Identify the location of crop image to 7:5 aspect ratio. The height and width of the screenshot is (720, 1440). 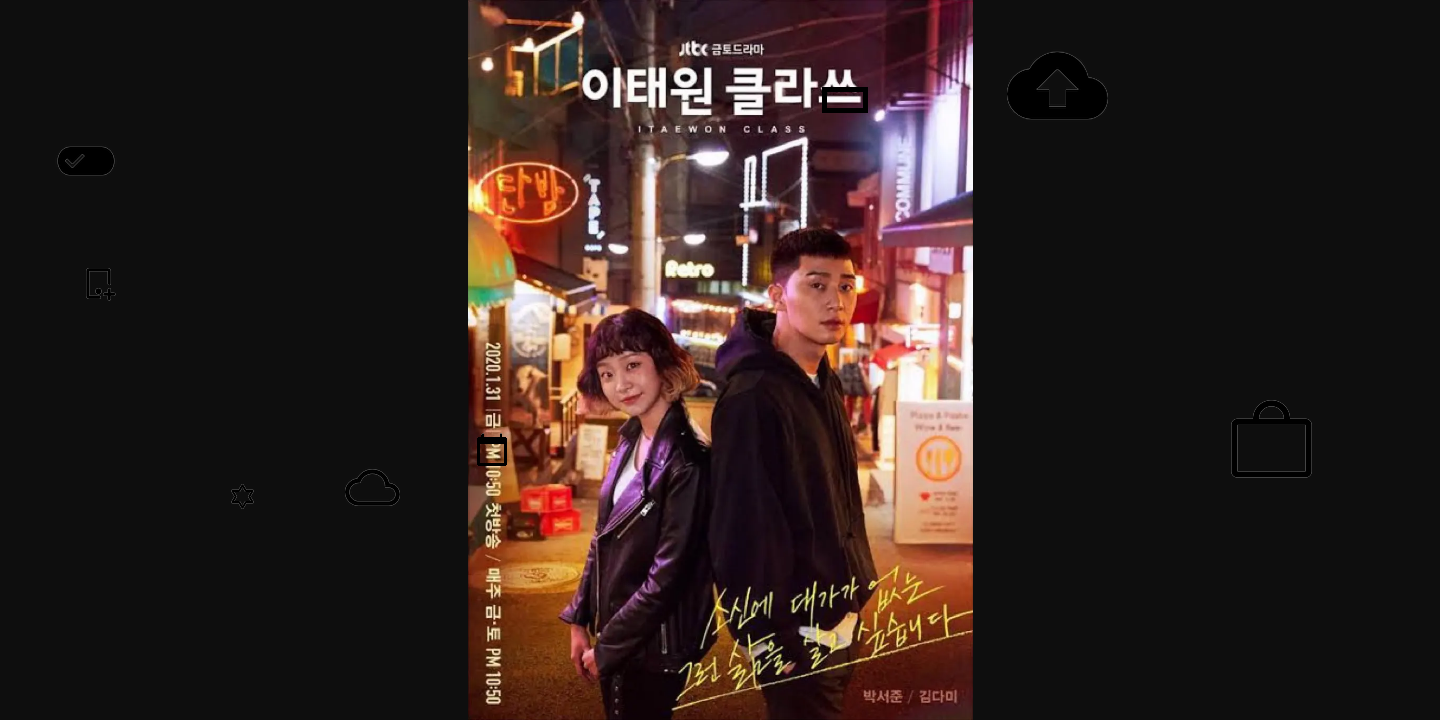
(845, 100).